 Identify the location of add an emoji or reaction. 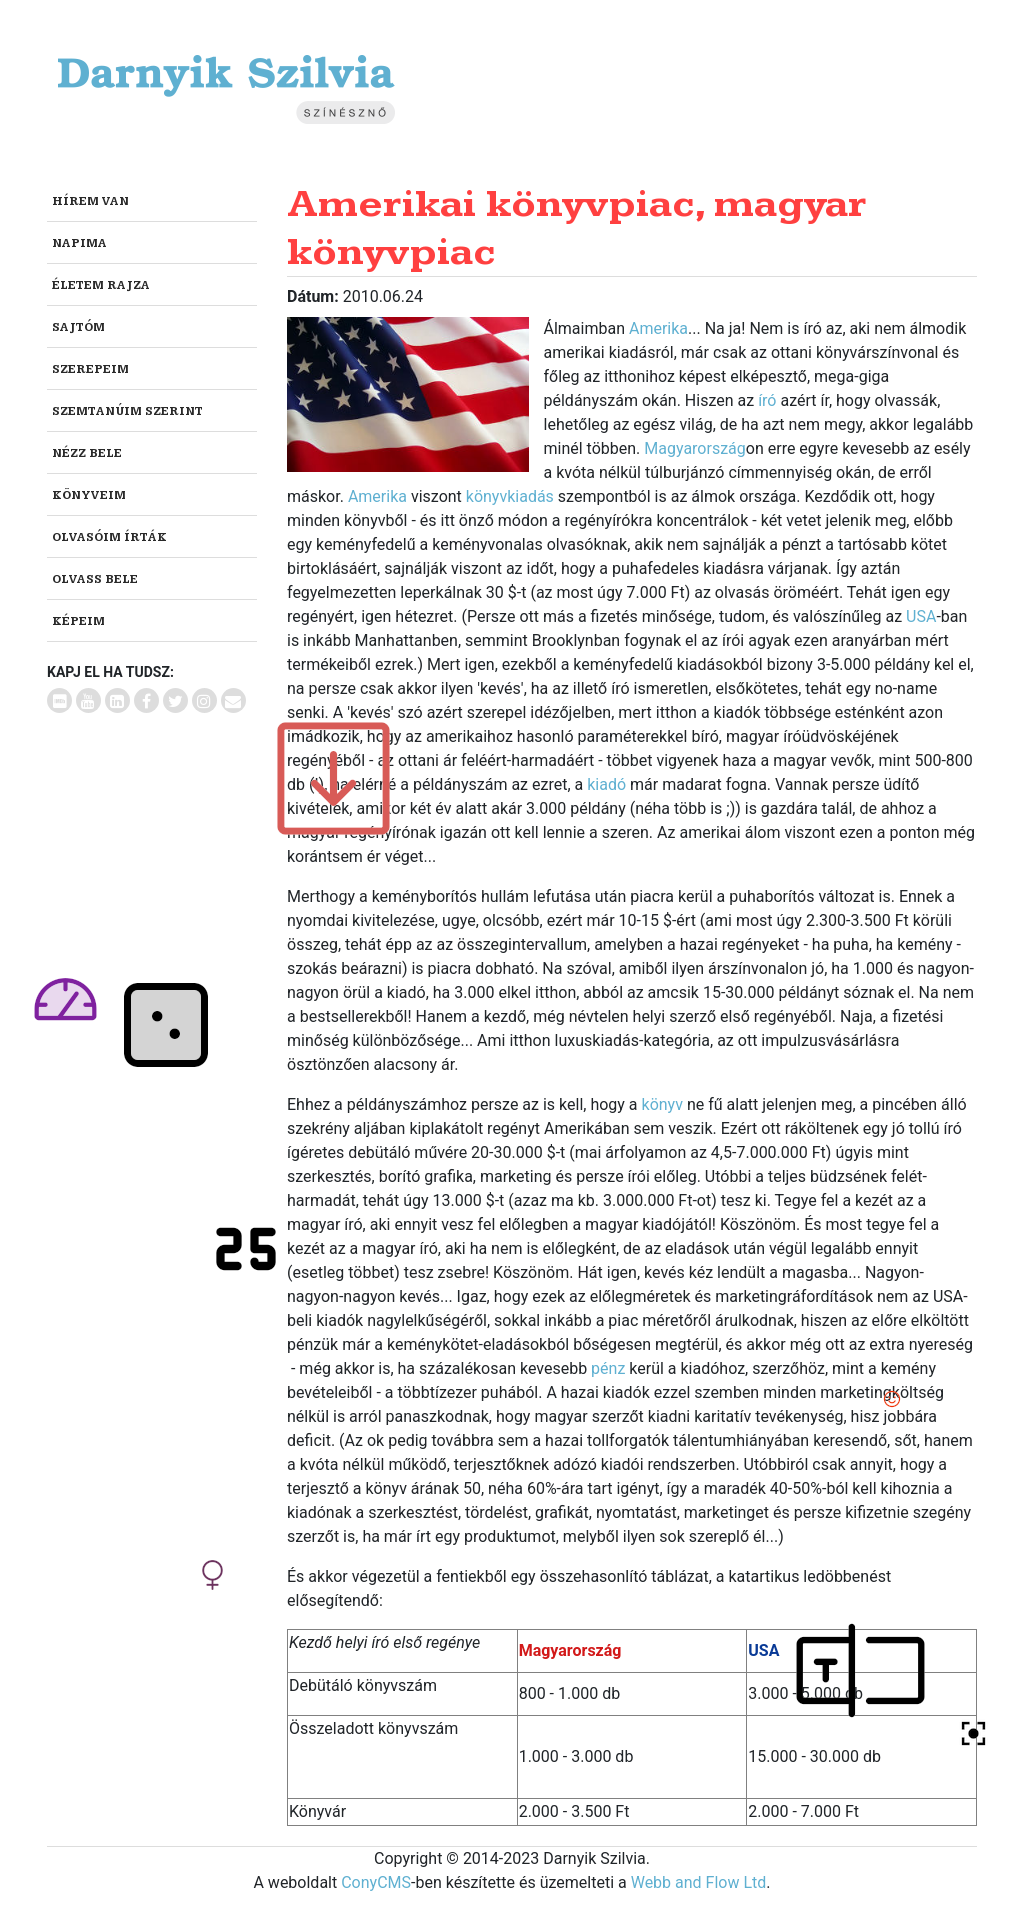
(892, 1399).